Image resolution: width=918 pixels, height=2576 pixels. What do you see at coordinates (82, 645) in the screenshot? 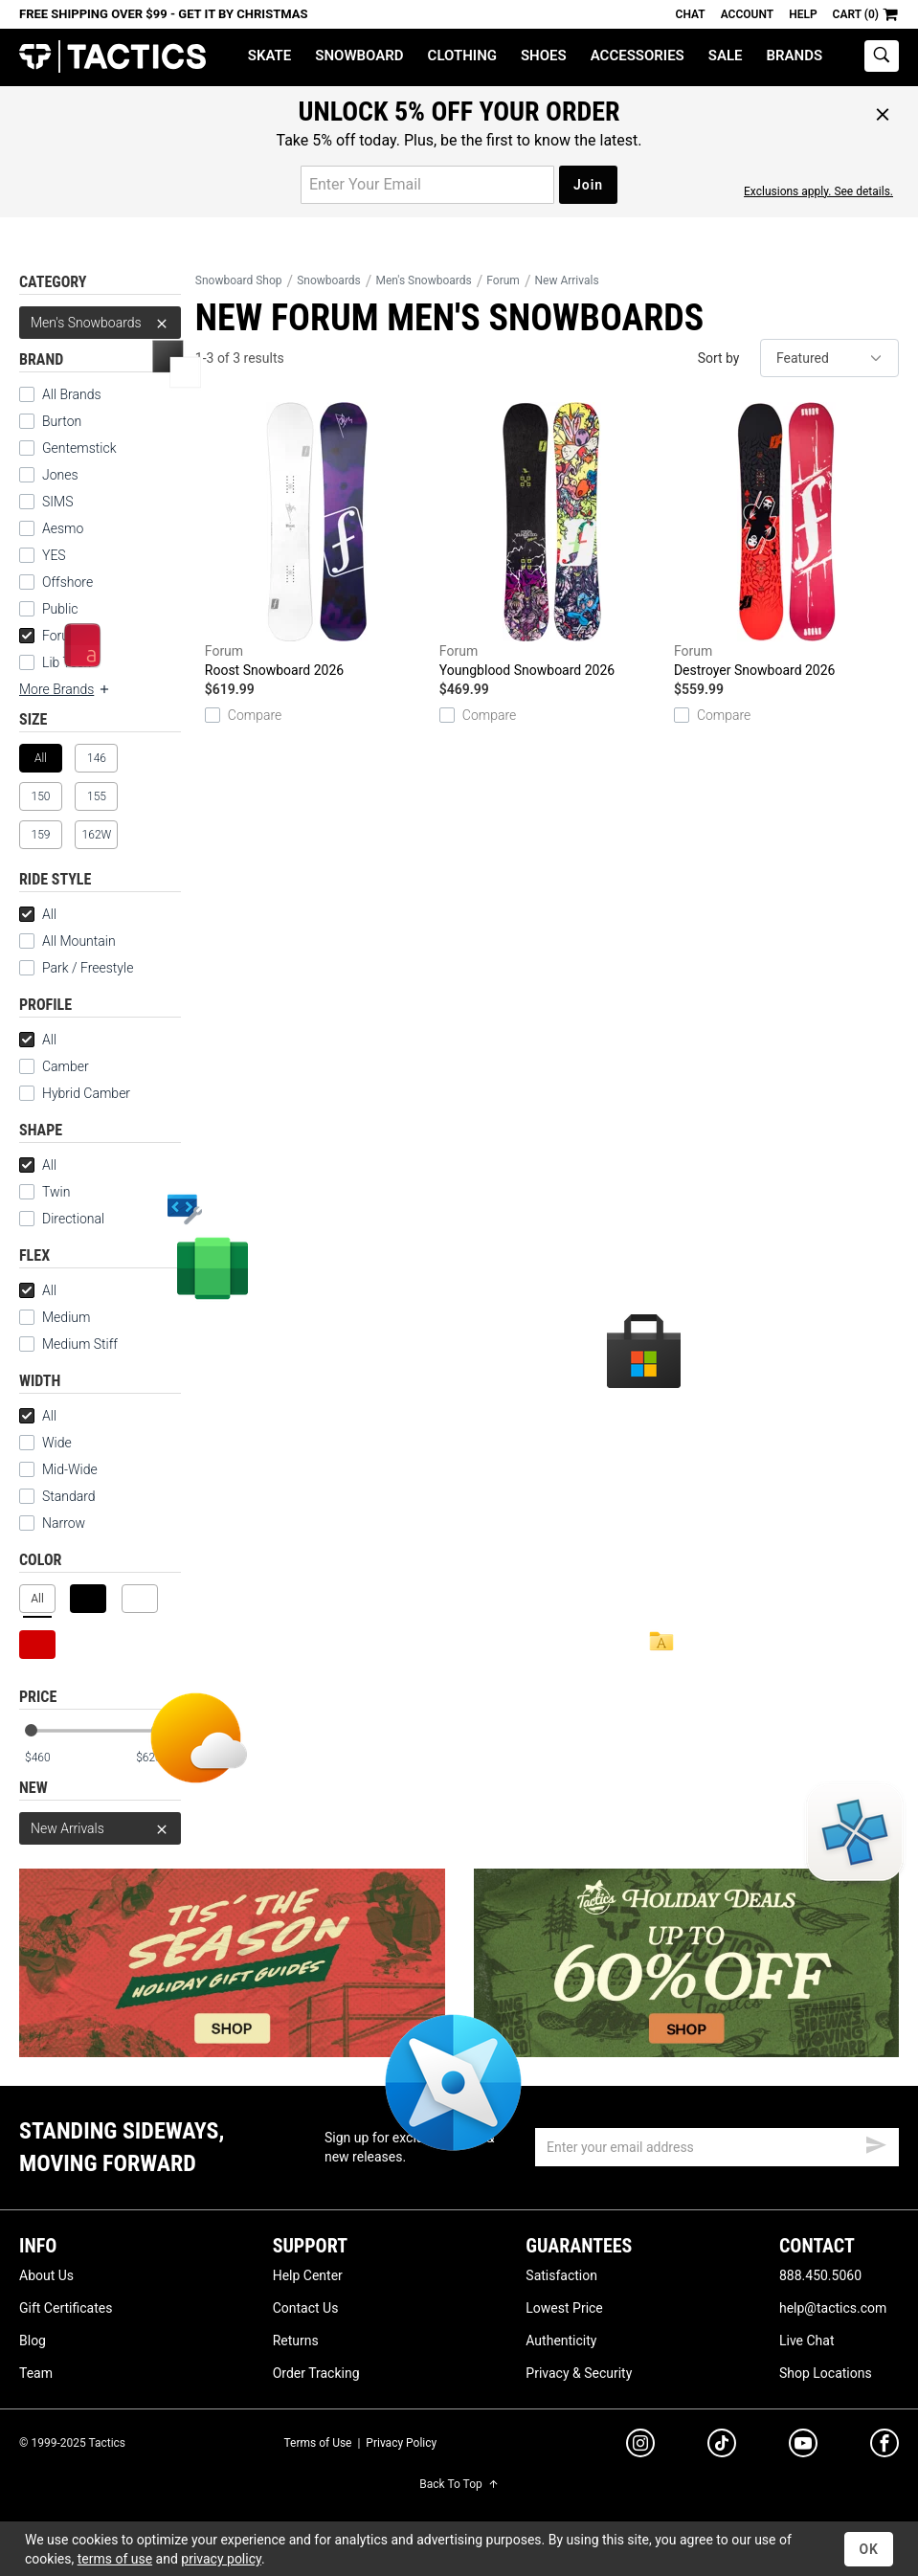
I see `open the dictionary app` at bounding box center [82, 645].